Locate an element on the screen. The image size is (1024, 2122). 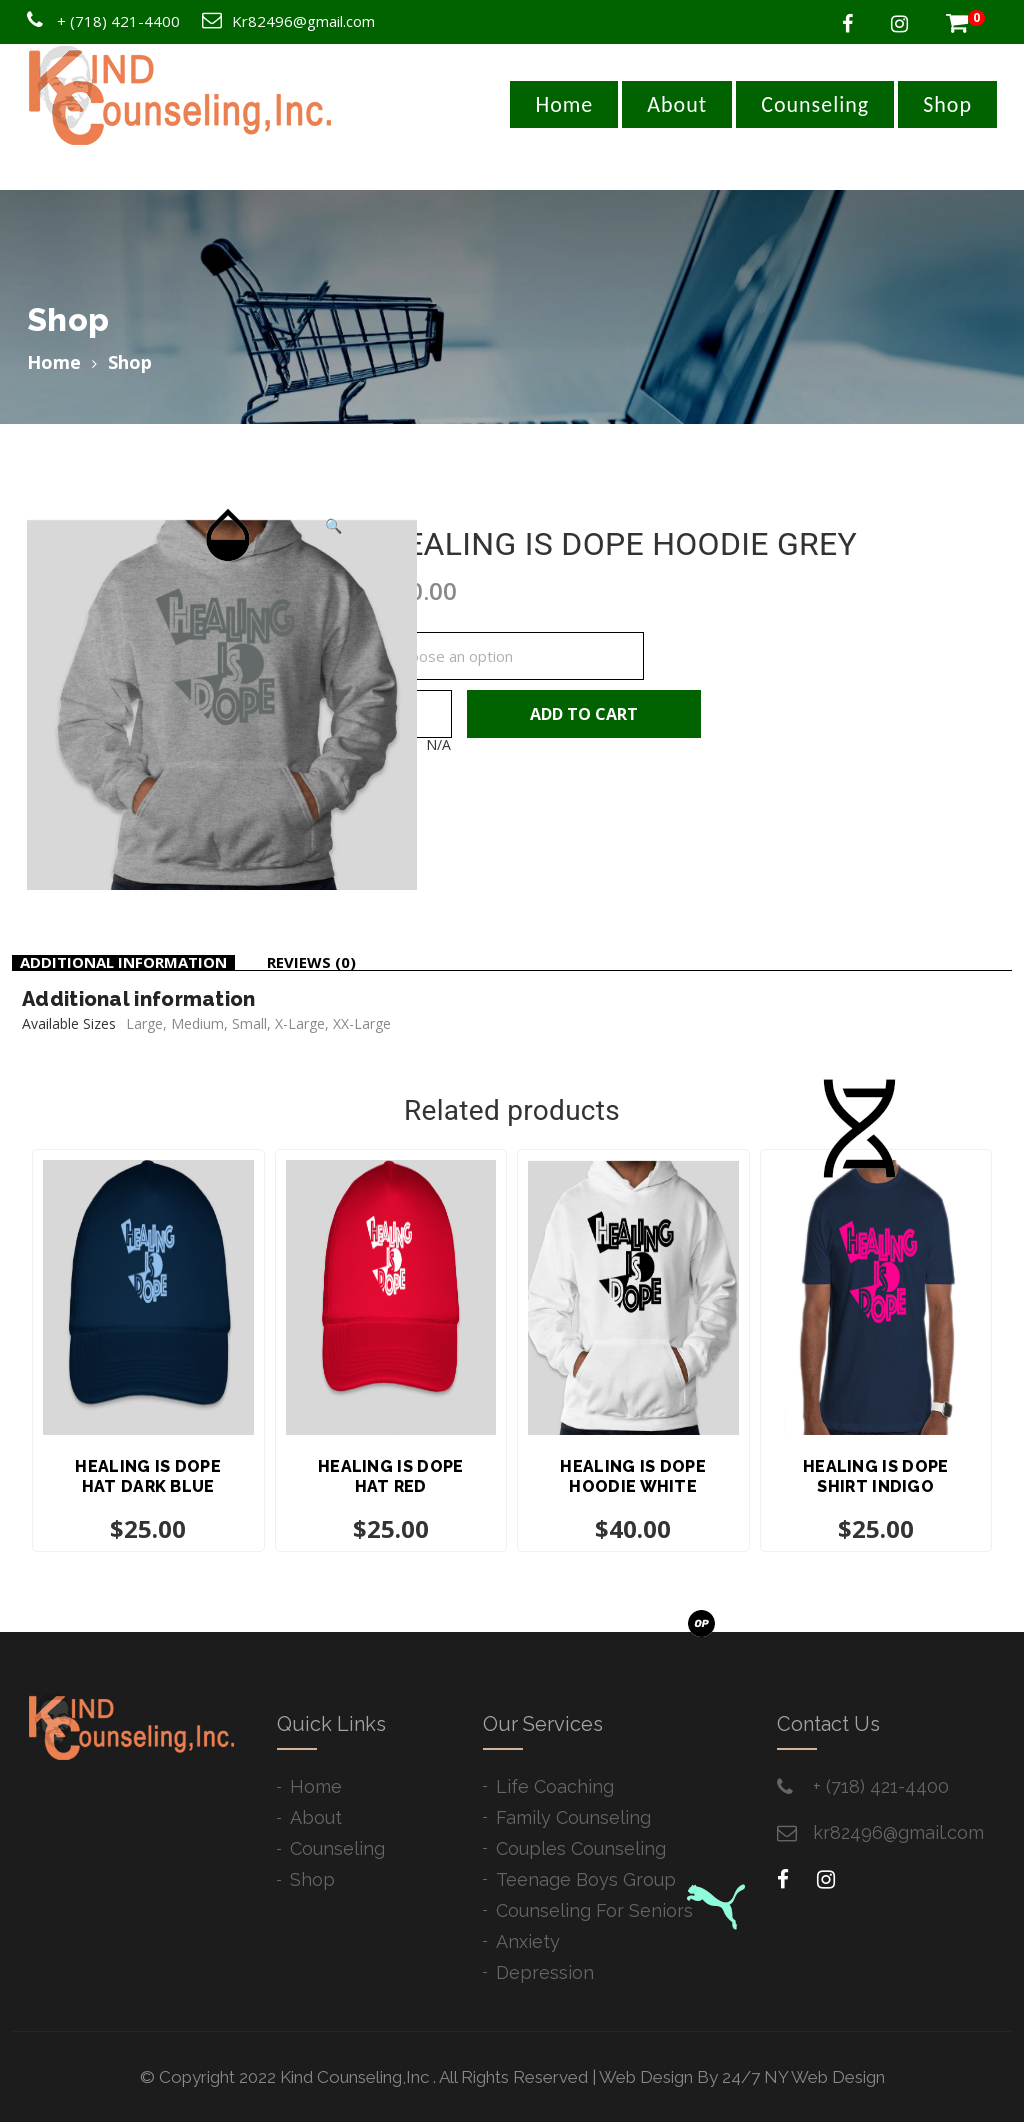
adjust color contrast settings is located at coordinates (228, 537).